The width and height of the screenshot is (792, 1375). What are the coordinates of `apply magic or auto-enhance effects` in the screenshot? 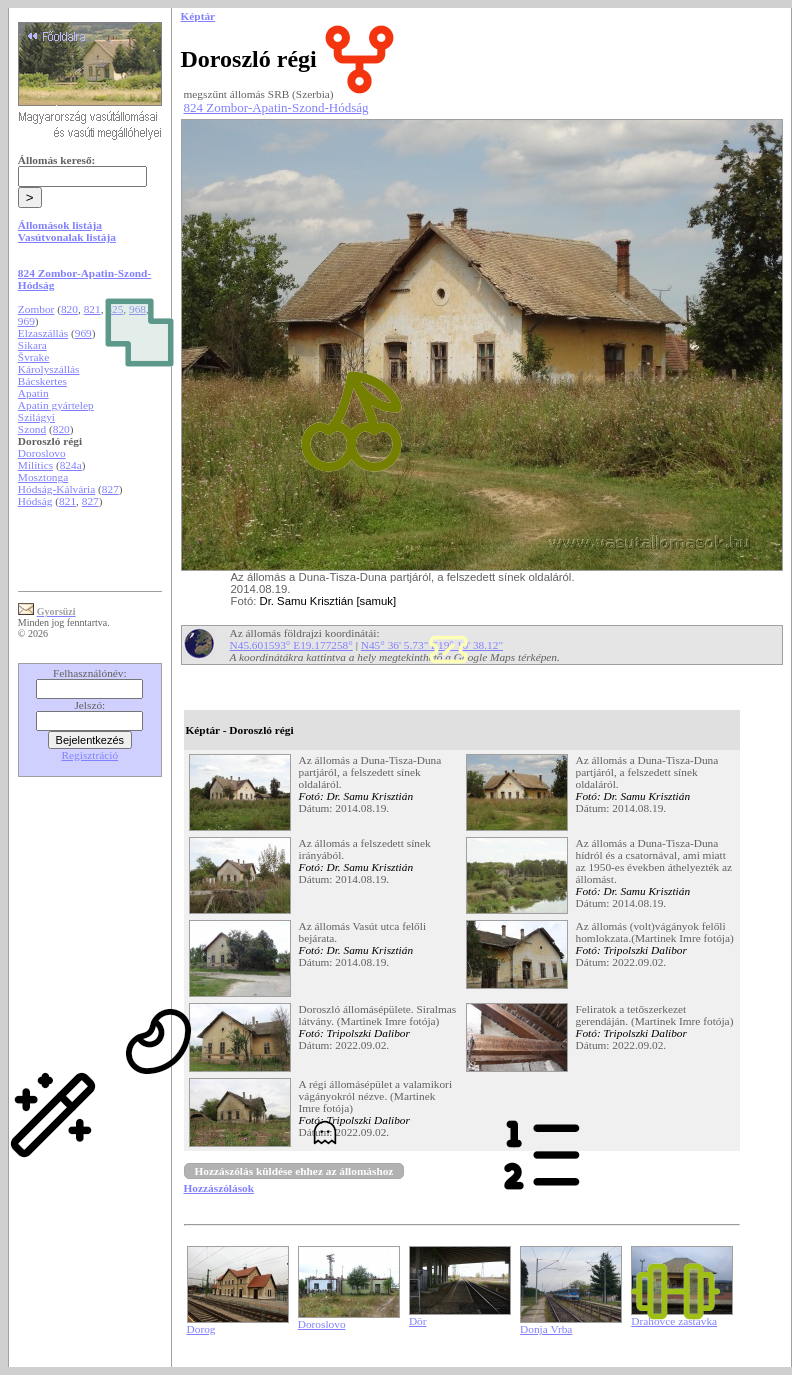 It's located at (53, 1115).